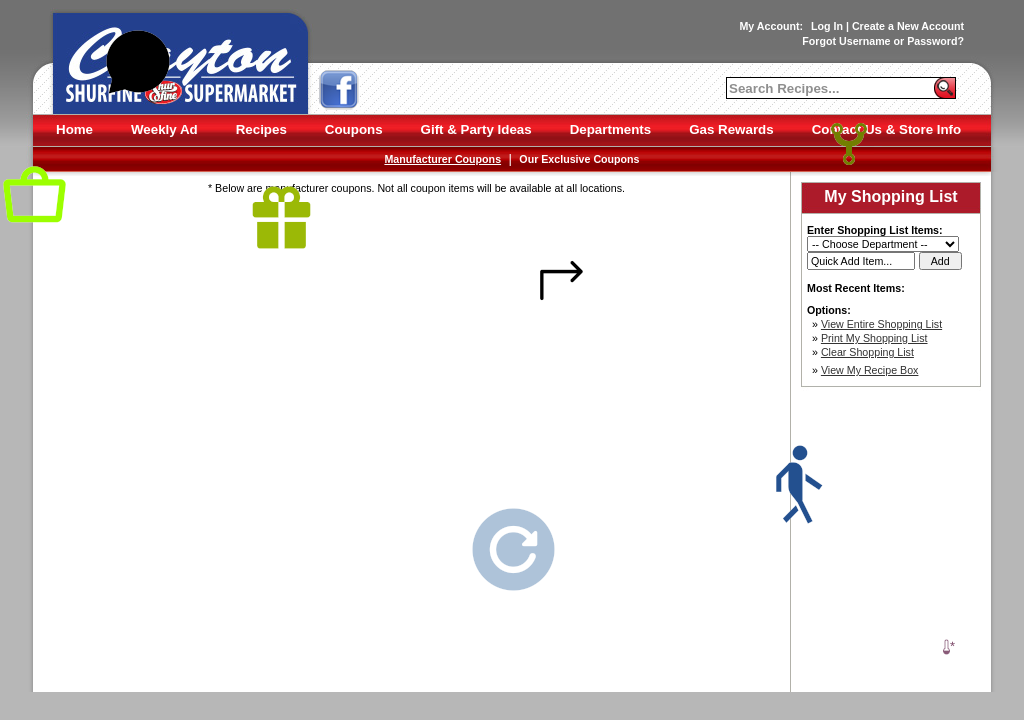 The height and width of the screenshot is (720, 1024). Describe the element at coordinates (138, 62) in the screenshot. I see `open chat or messaging` at that location.